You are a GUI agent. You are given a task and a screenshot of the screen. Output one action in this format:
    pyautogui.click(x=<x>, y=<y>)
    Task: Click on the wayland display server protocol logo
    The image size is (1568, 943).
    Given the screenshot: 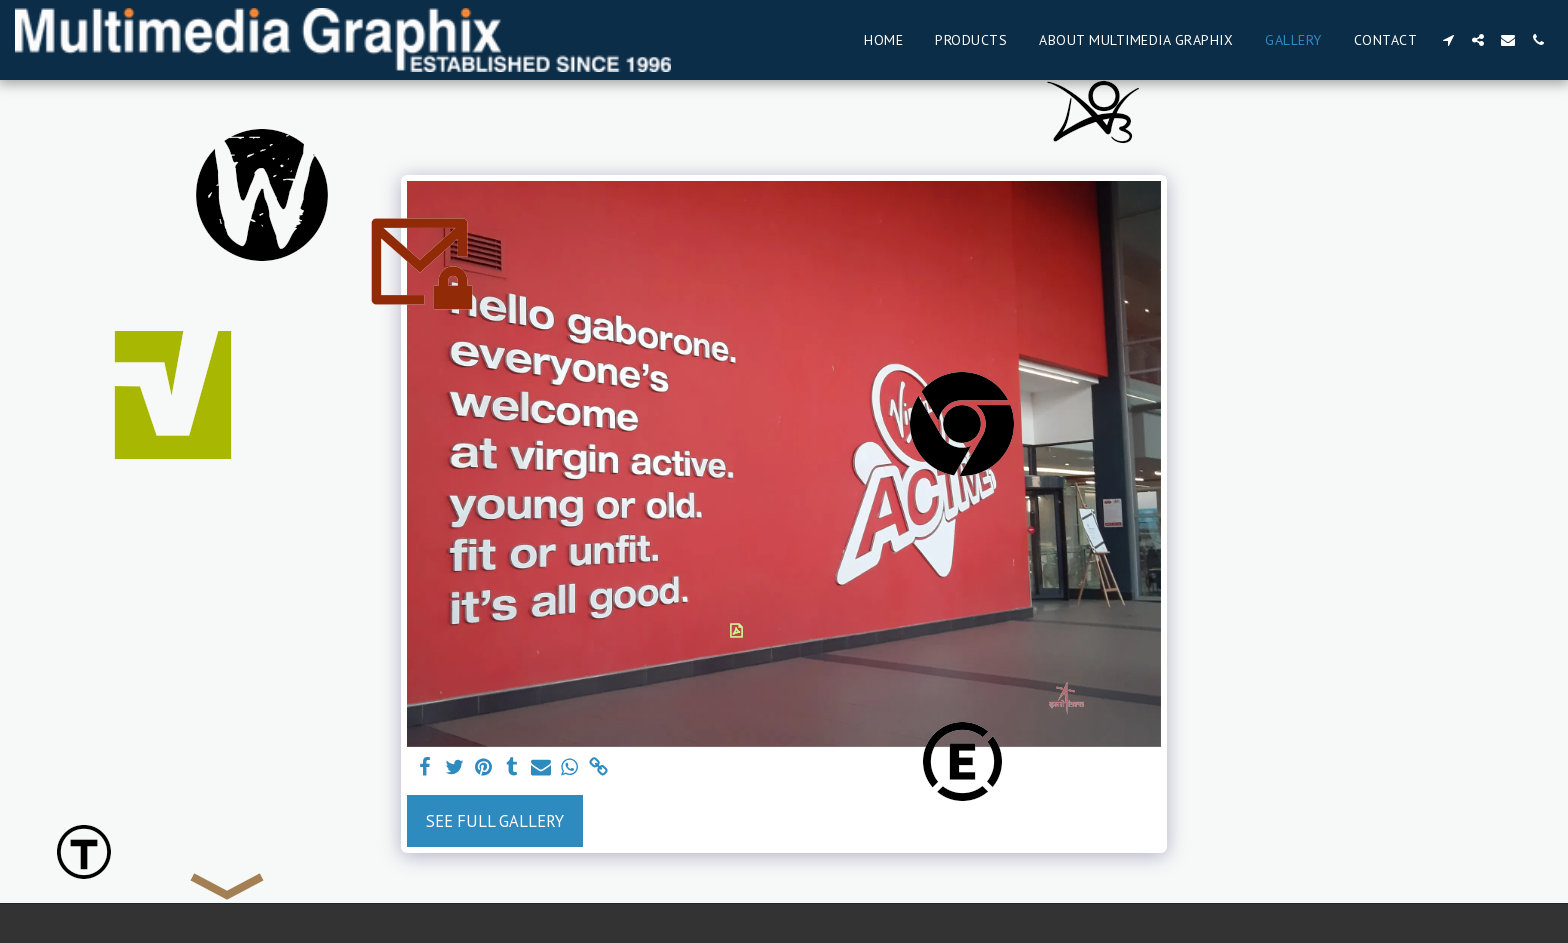 What is the action you would take?
    pyautogui.click(x=262, y=195)
    